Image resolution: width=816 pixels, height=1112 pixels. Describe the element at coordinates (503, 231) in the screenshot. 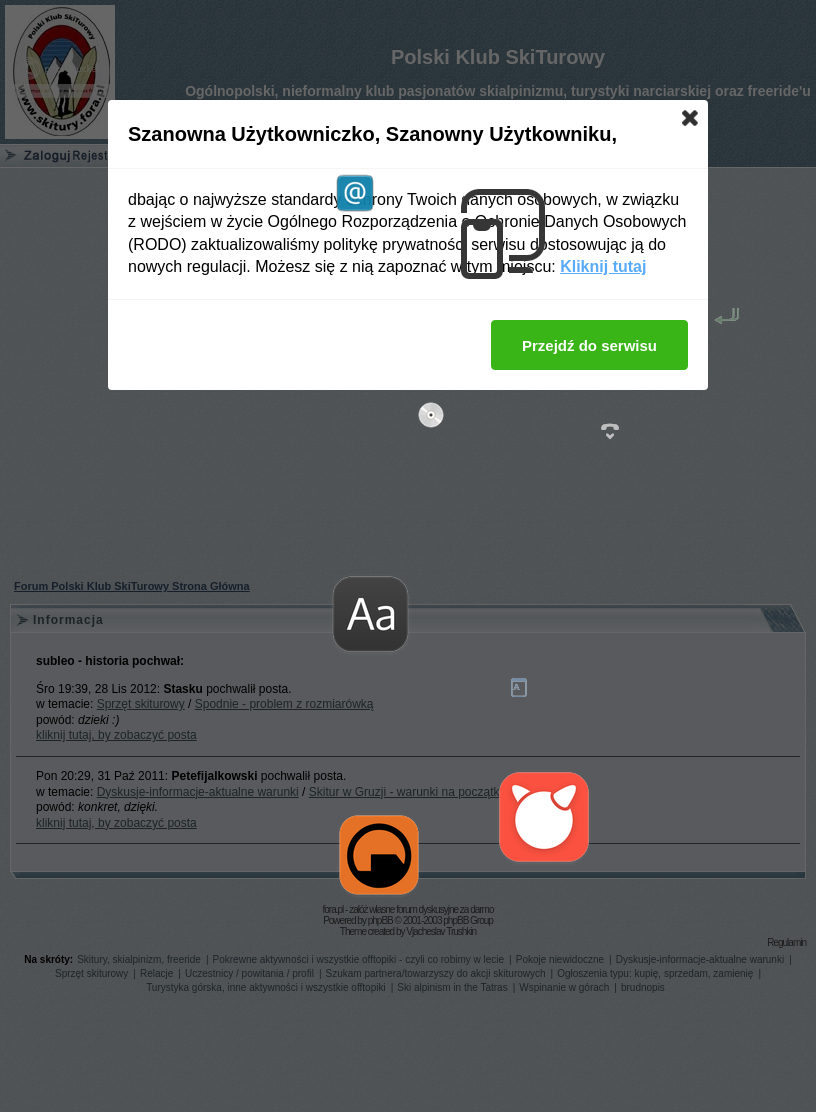

I see `link or sync devices together` at that location.